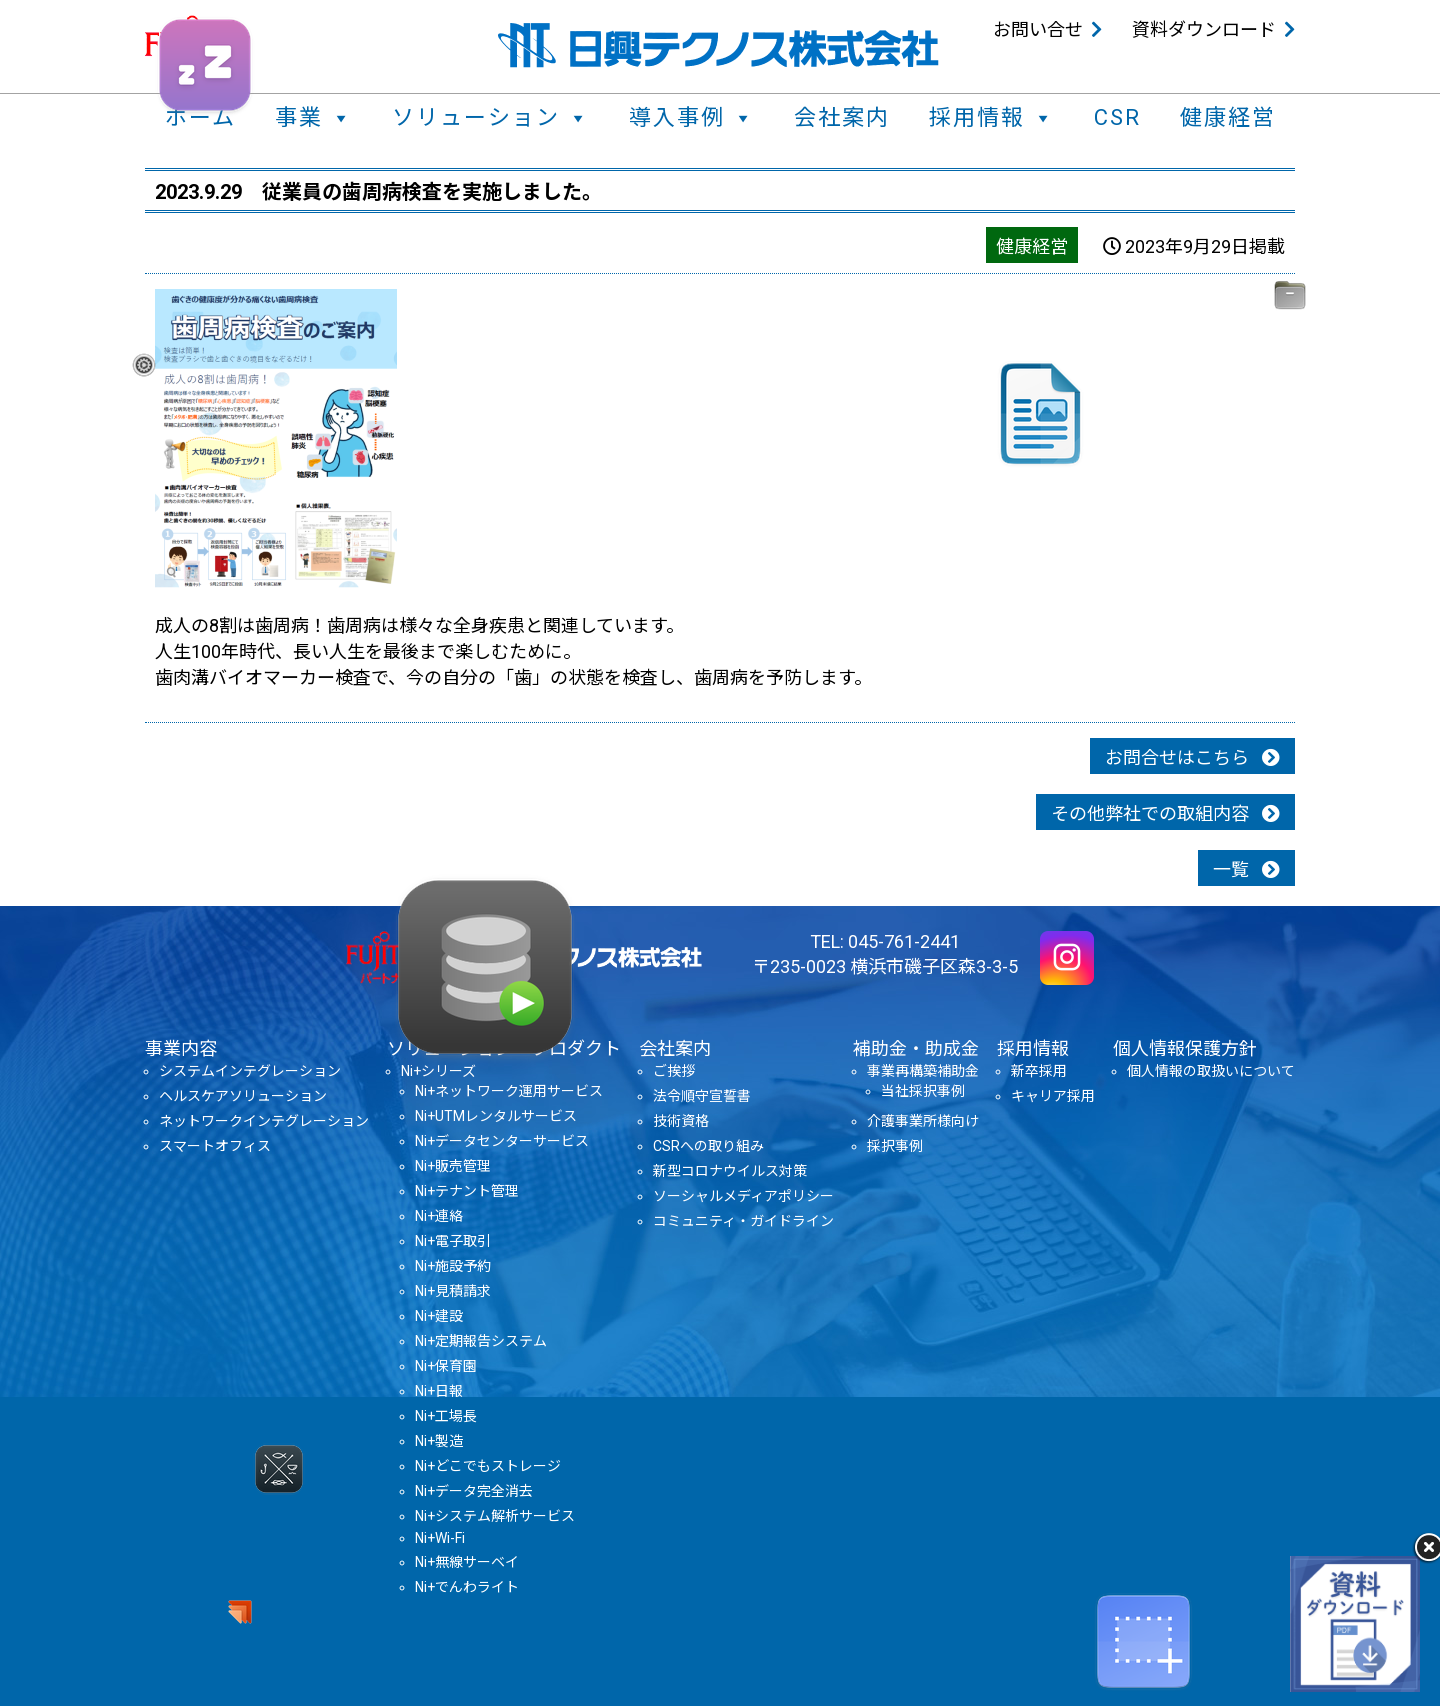 The width and height of the screenshot is (1440, 1706). Describe the element at coordinates (205, 65) in the screenshot. I see `put your mac into hibernate or sleep mode` at that location.